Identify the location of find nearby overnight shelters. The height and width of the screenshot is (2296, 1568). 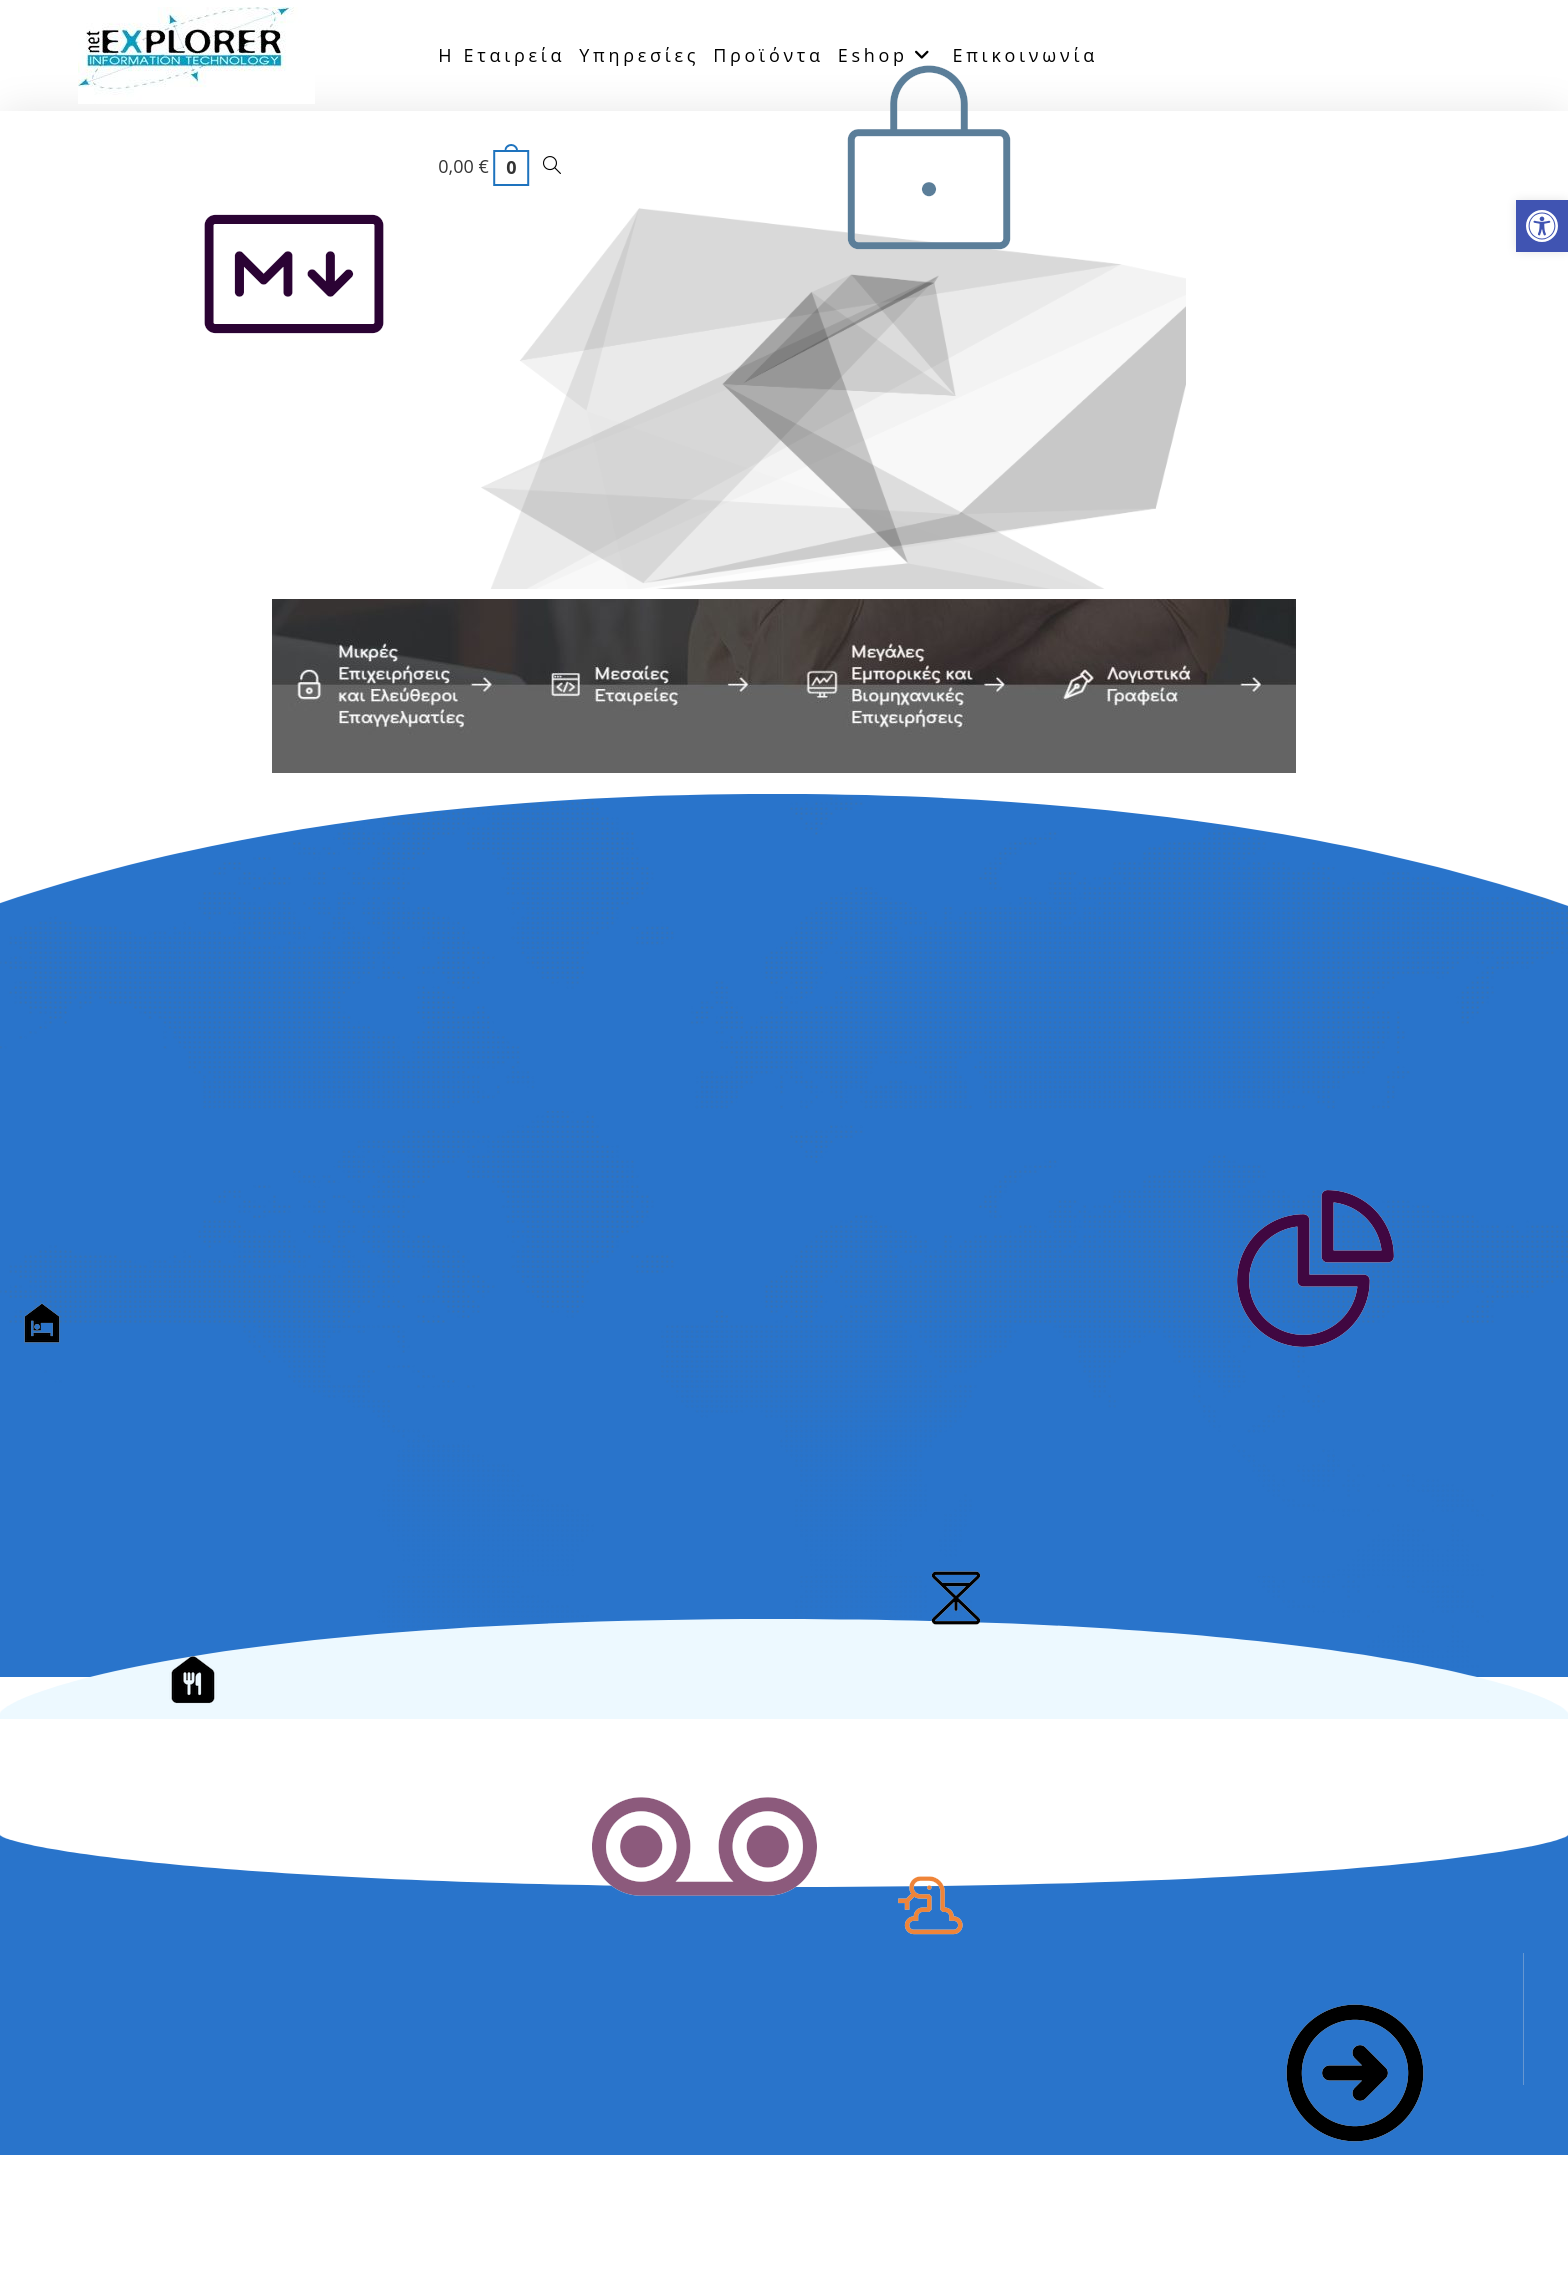
(42, 1323).